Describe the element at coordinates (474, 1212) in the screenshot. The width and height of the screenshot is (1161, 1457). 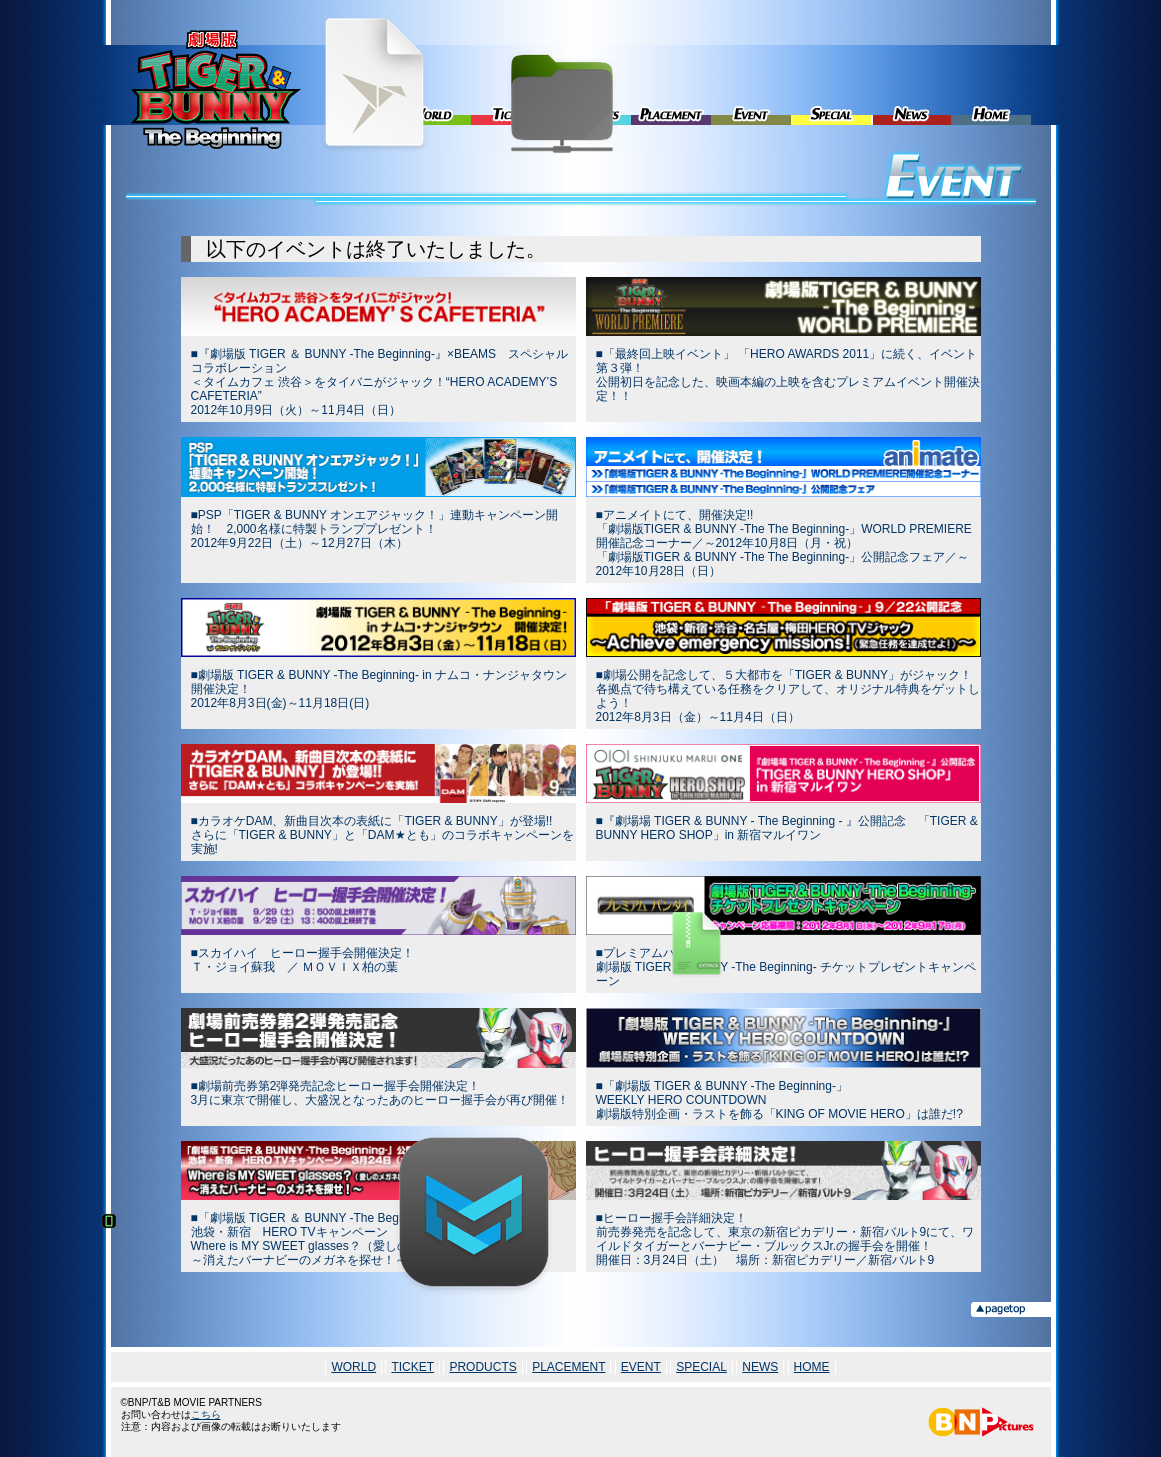
I see `open marktext markdown editor` at that location.